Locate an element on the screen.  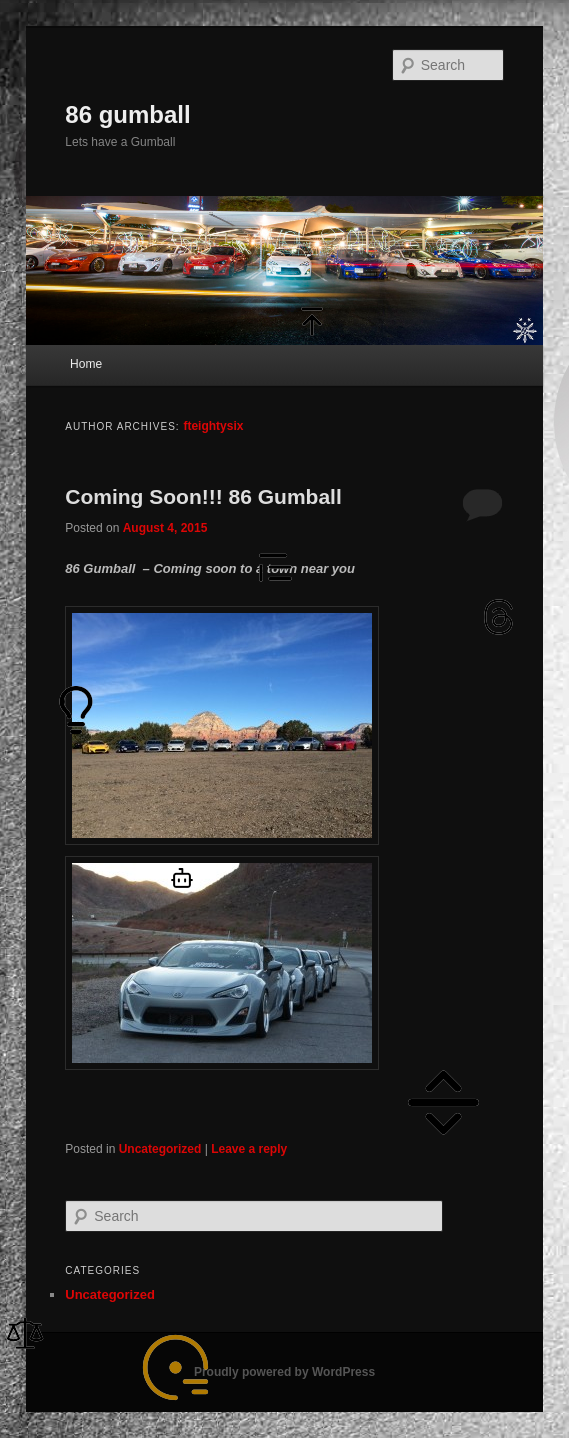
view issue tracking history is located at coordinates (175, 1367).